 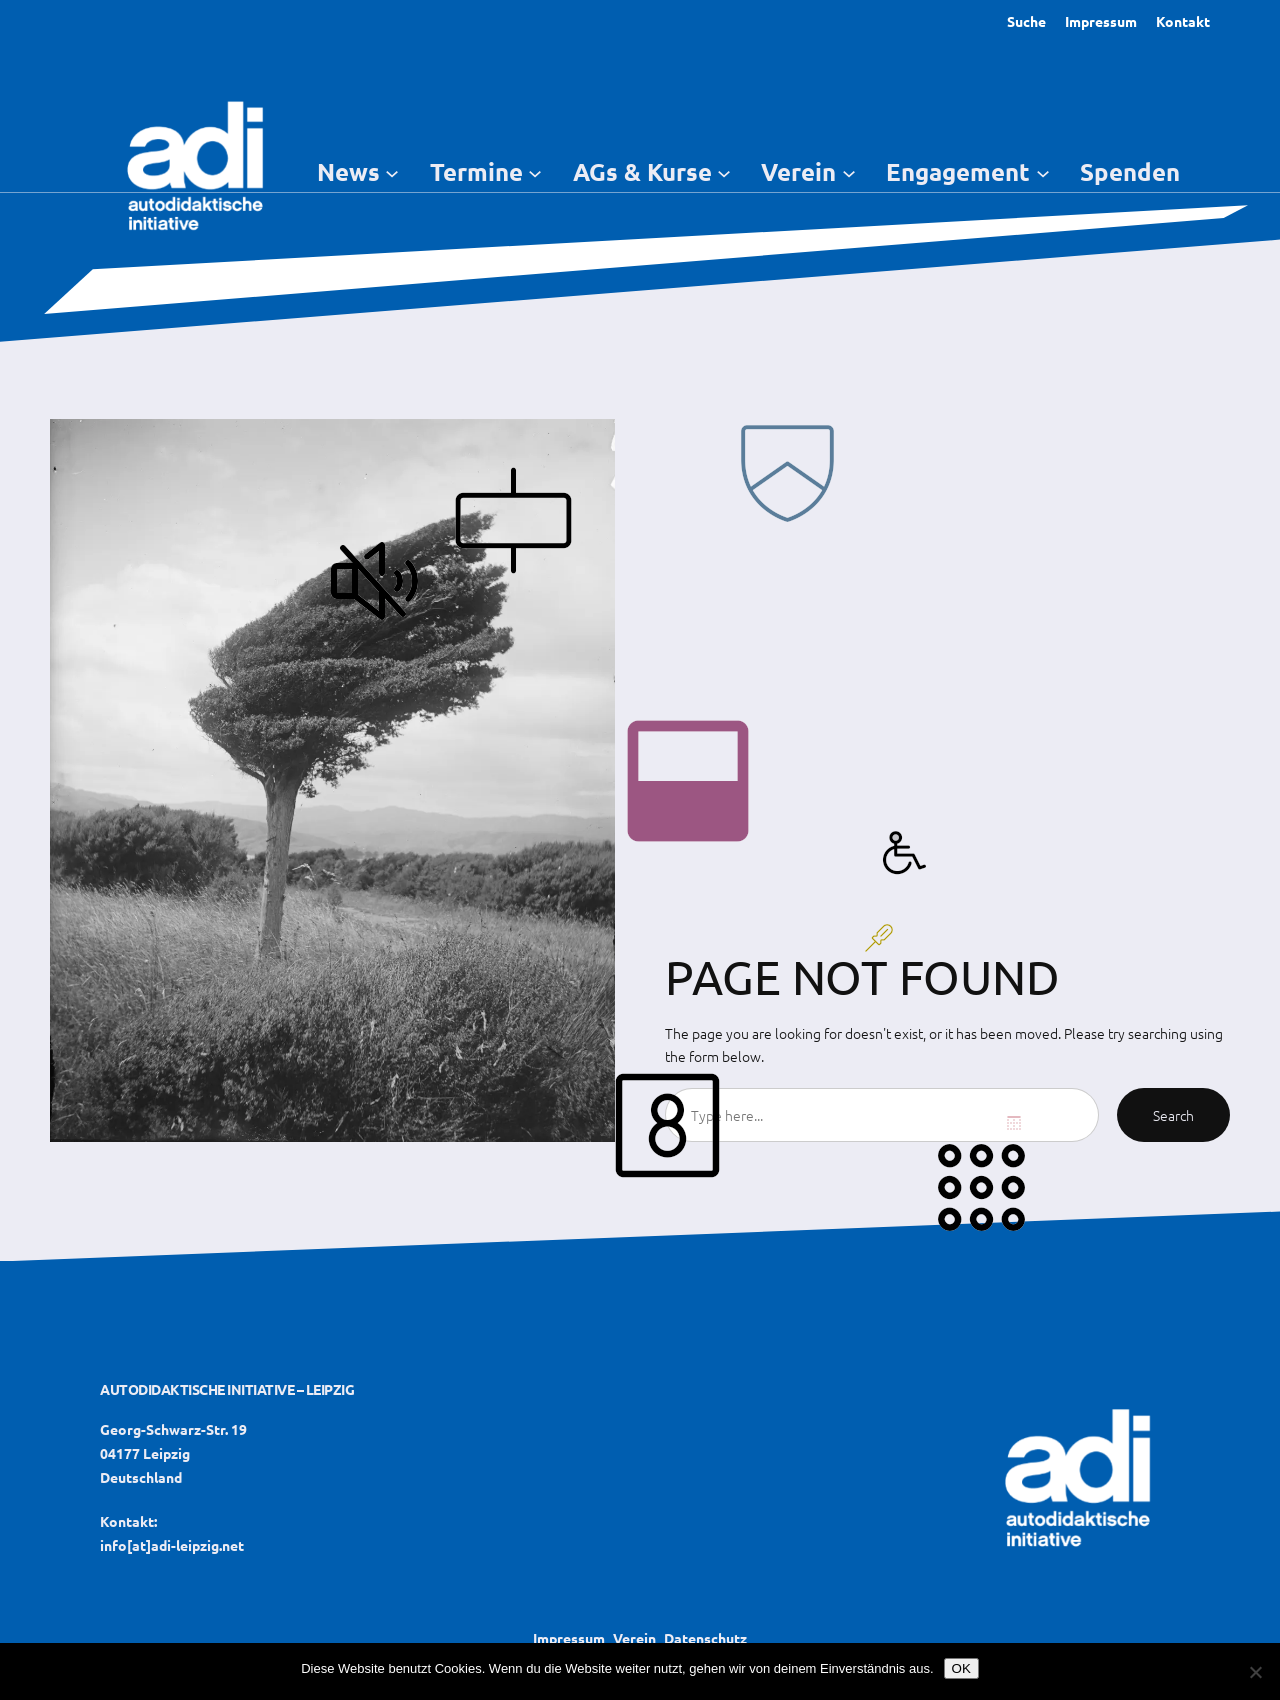 What do you see at coordinates (513, 520) in the screenshot?
I see `align object to horizontal center` at bounding box center [513, 520].